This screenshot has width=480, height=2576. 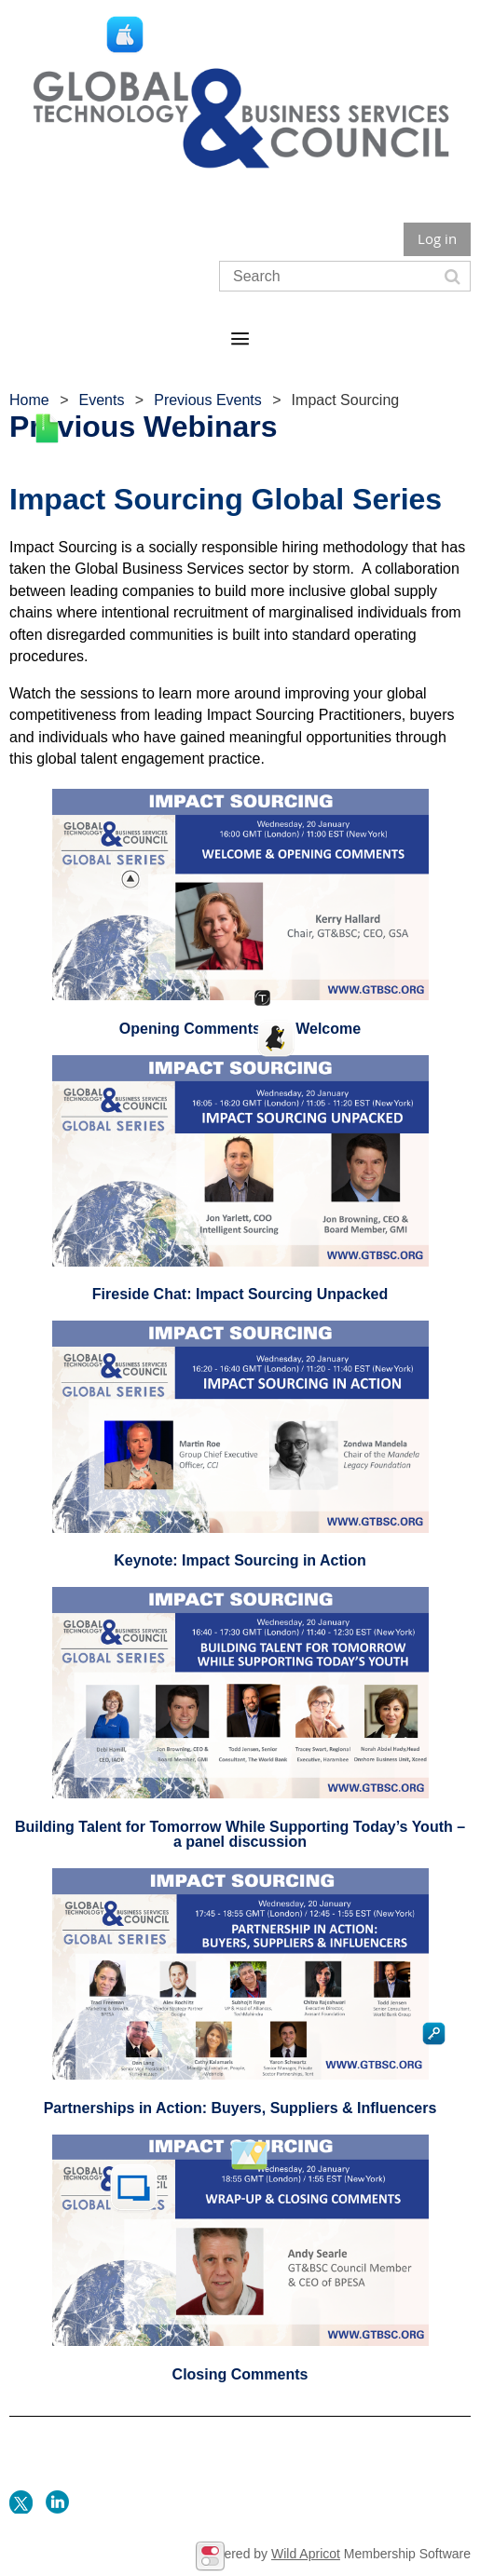 I want to click on launch the Thrive game launcher, so click(x=262, y=997).